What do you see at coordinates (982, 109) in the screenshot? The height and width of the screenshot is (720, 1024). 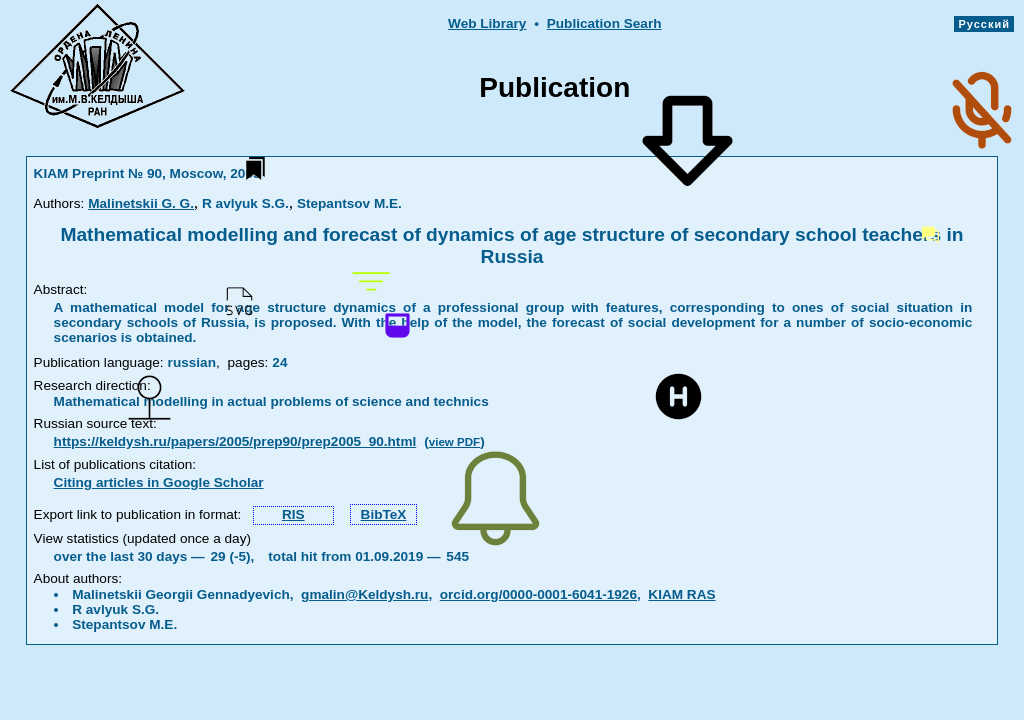 I see `mute your microphone` at bounding box center [982, 109].